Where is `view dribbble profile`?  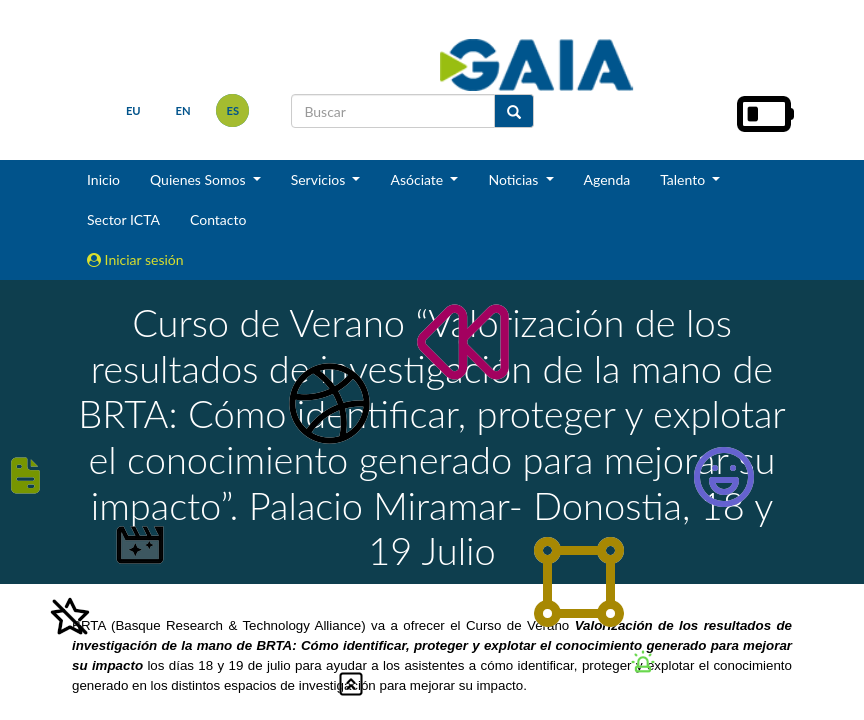
view dribbble profile is located at coordinates (329, 403).